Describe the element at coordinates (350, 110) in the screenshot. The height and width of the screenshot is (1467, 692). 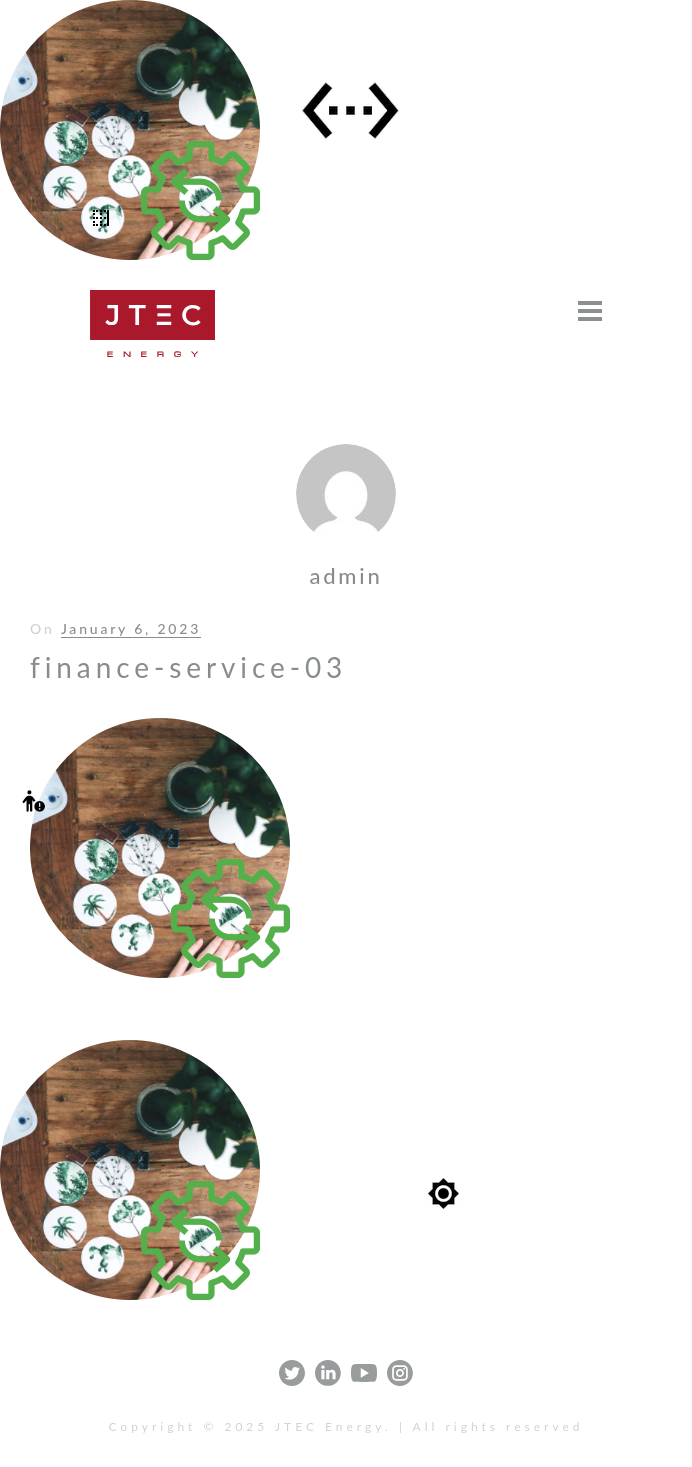
I see `access ethernet or wired network settings` at that location.